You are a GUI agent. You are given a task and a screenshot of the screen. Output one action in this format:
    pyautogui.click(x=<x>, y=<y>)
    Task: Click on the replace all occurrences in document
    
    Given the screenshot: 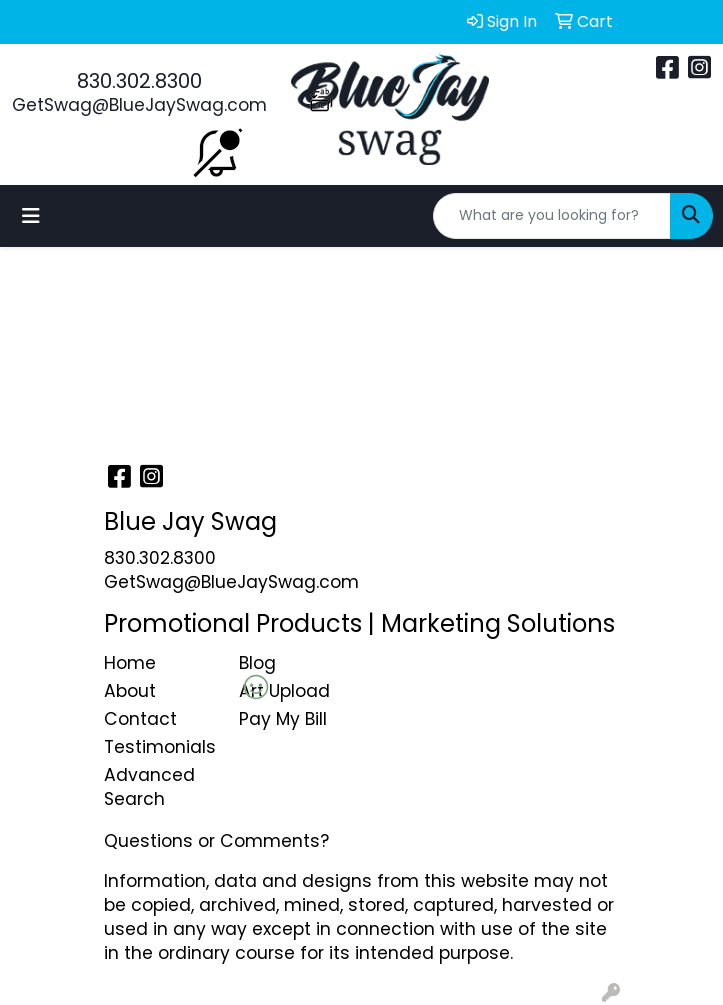 What is the action you would take?
    pyautogui.click(x=320, y=99)
    